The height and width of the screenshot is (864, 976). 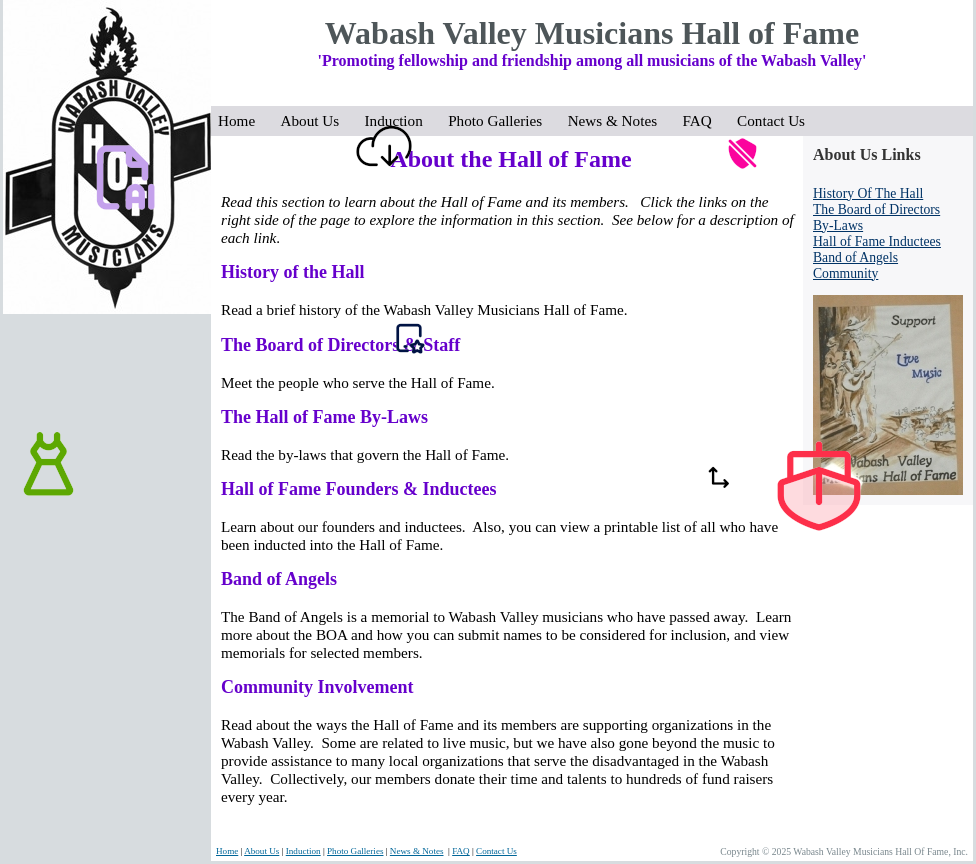 I want to click on mark this iPad as a favorite device, so click(x=409, y=338).